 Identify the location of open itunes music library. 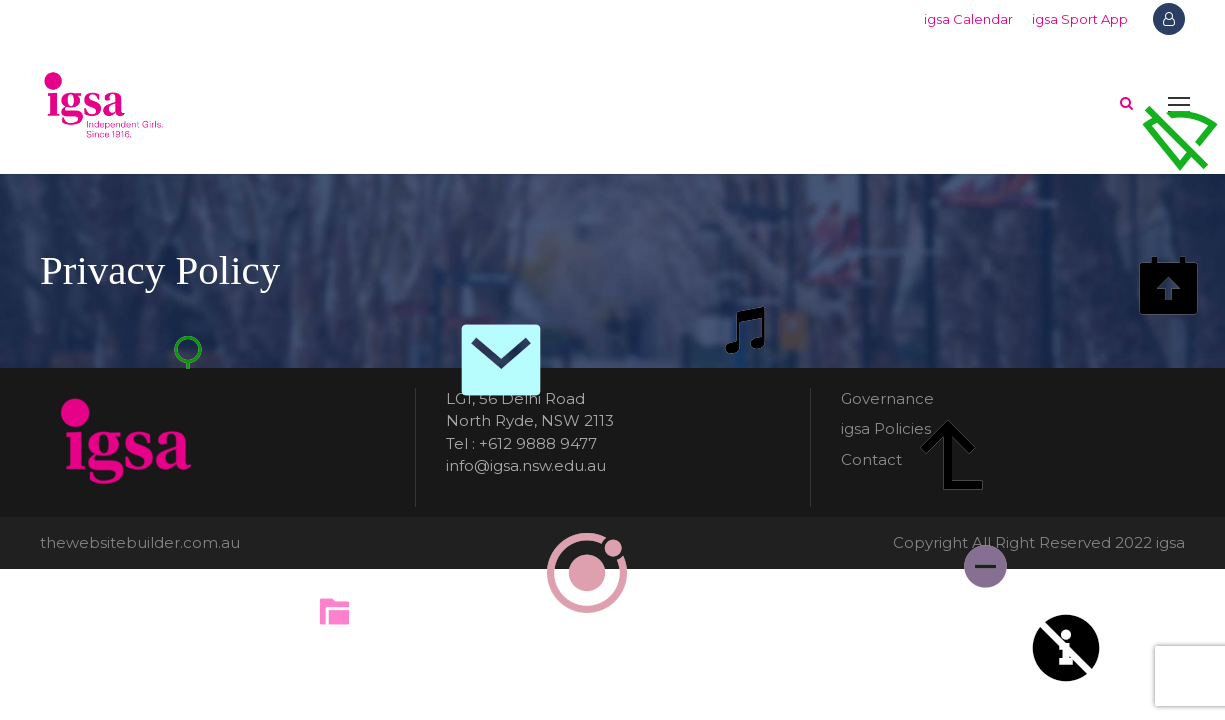
(745, 330).